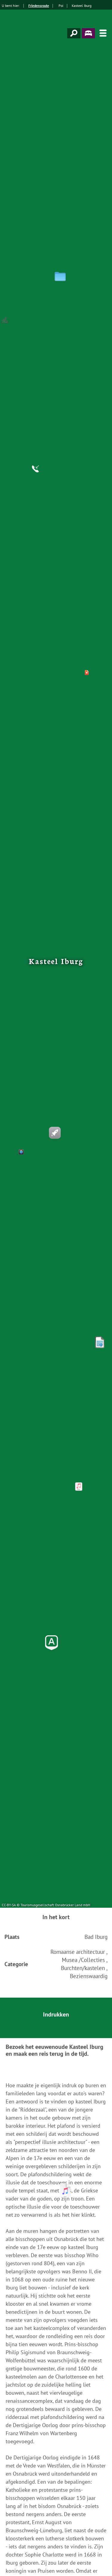  What do you see at coordinates (60, 276) in the screenshot?
I see `folder template for creating custom folder icons` at bounding box center [60, 276].